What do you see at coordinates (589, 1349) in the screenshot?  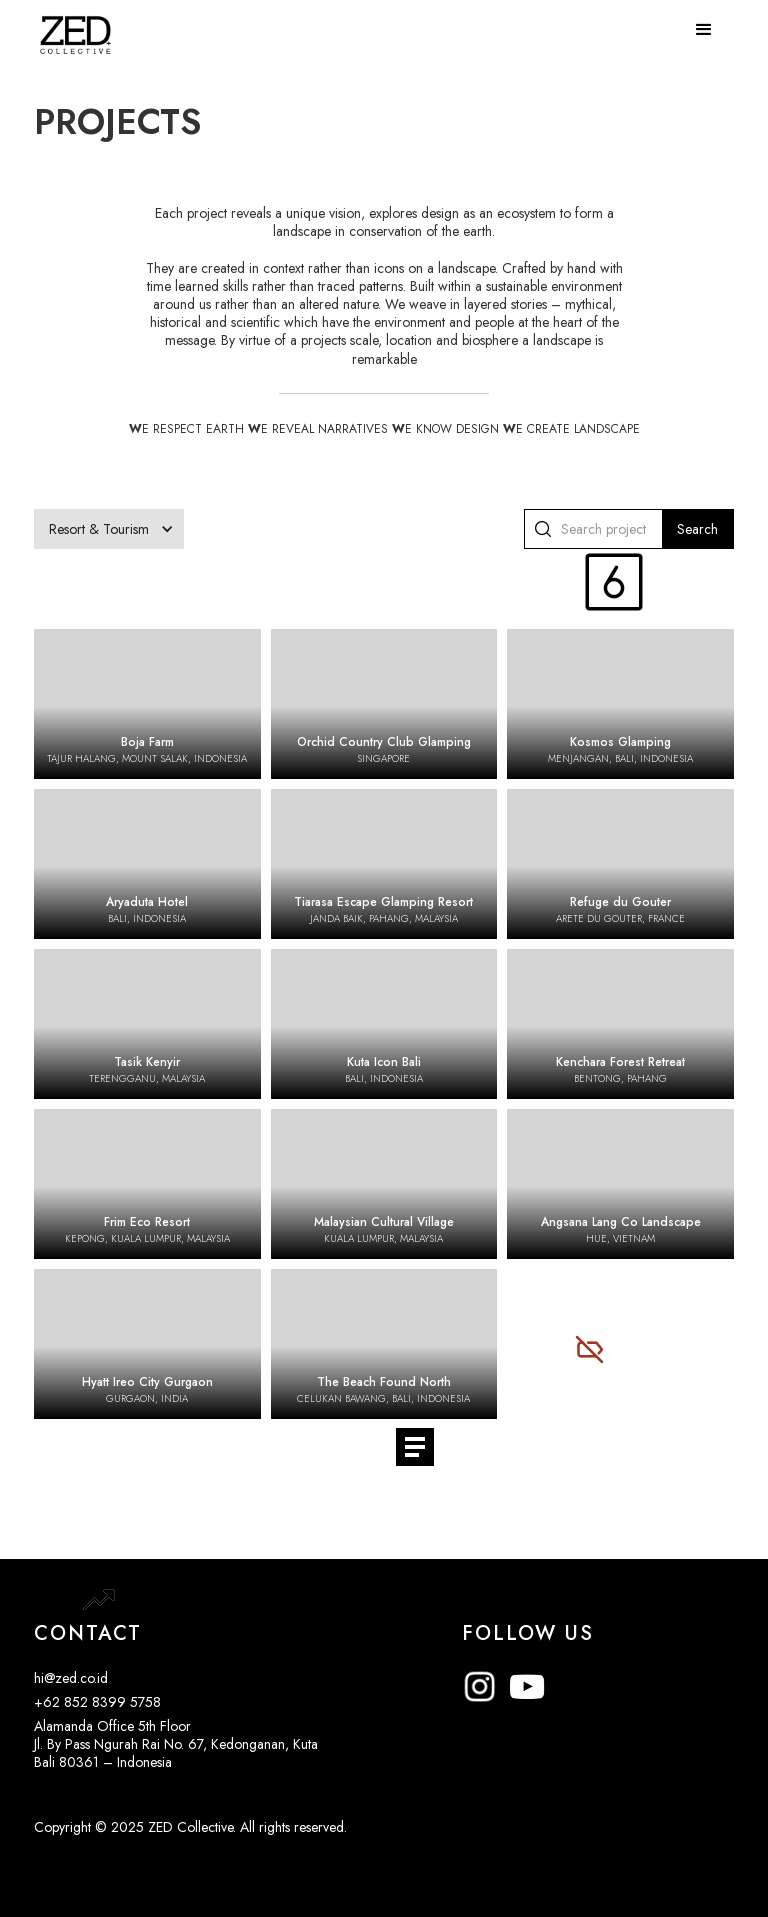 I see `disable or remove a label` at bounding box center [589, 1349].